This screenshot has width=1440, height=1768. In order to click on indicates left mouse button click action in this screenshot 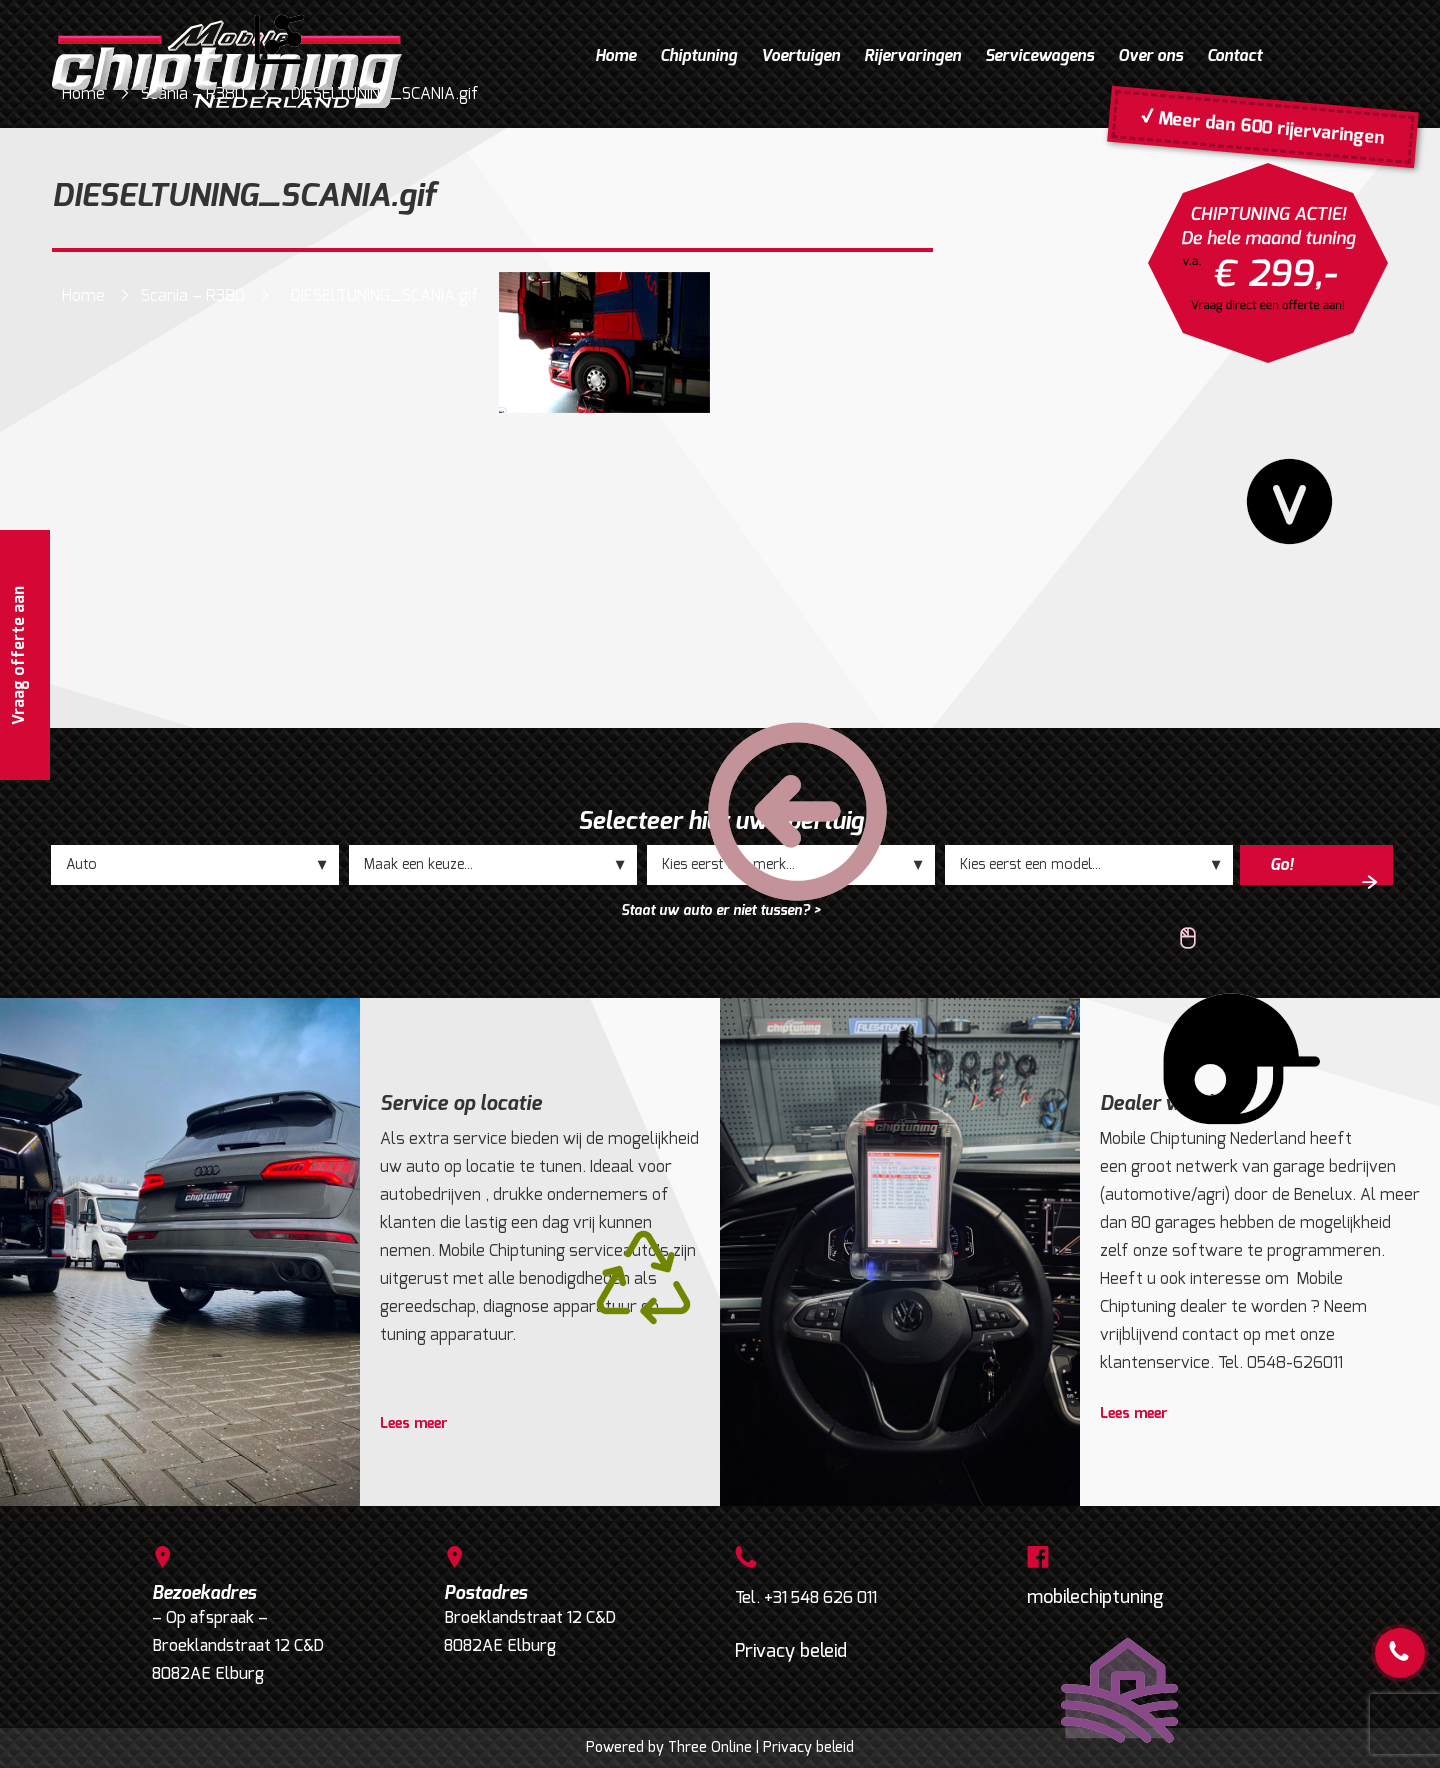, I will do `click(1188, 938)`.